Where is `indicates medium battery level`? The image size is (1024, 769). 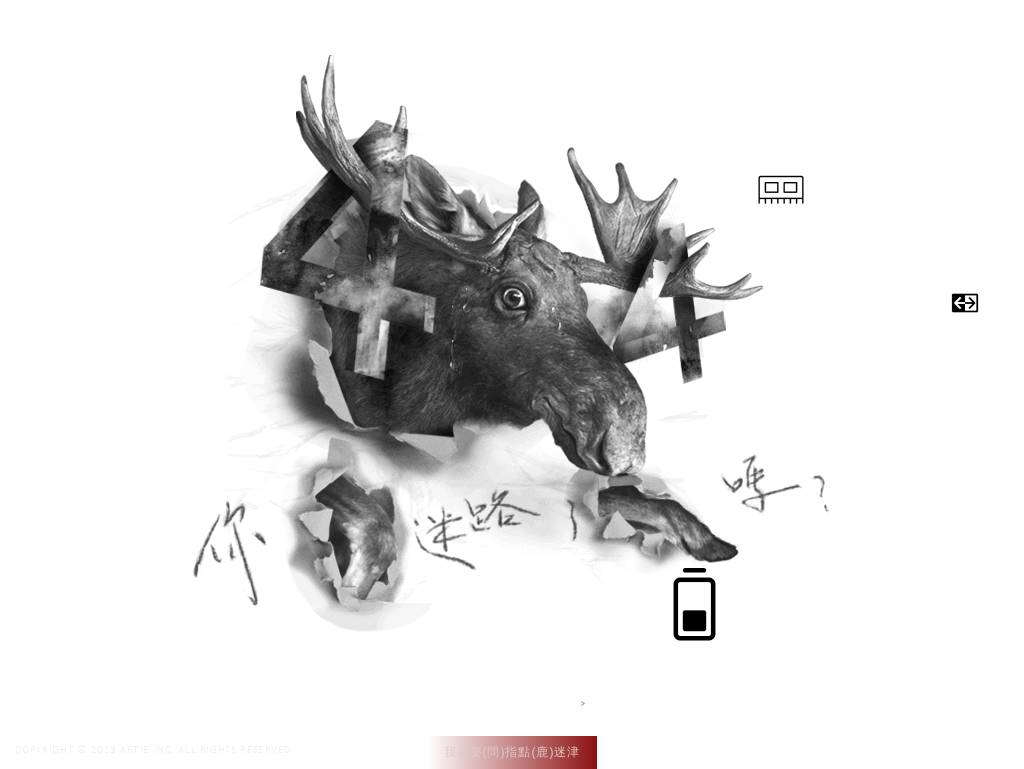 indicates medium battery level is located at coordinates (694, 605).